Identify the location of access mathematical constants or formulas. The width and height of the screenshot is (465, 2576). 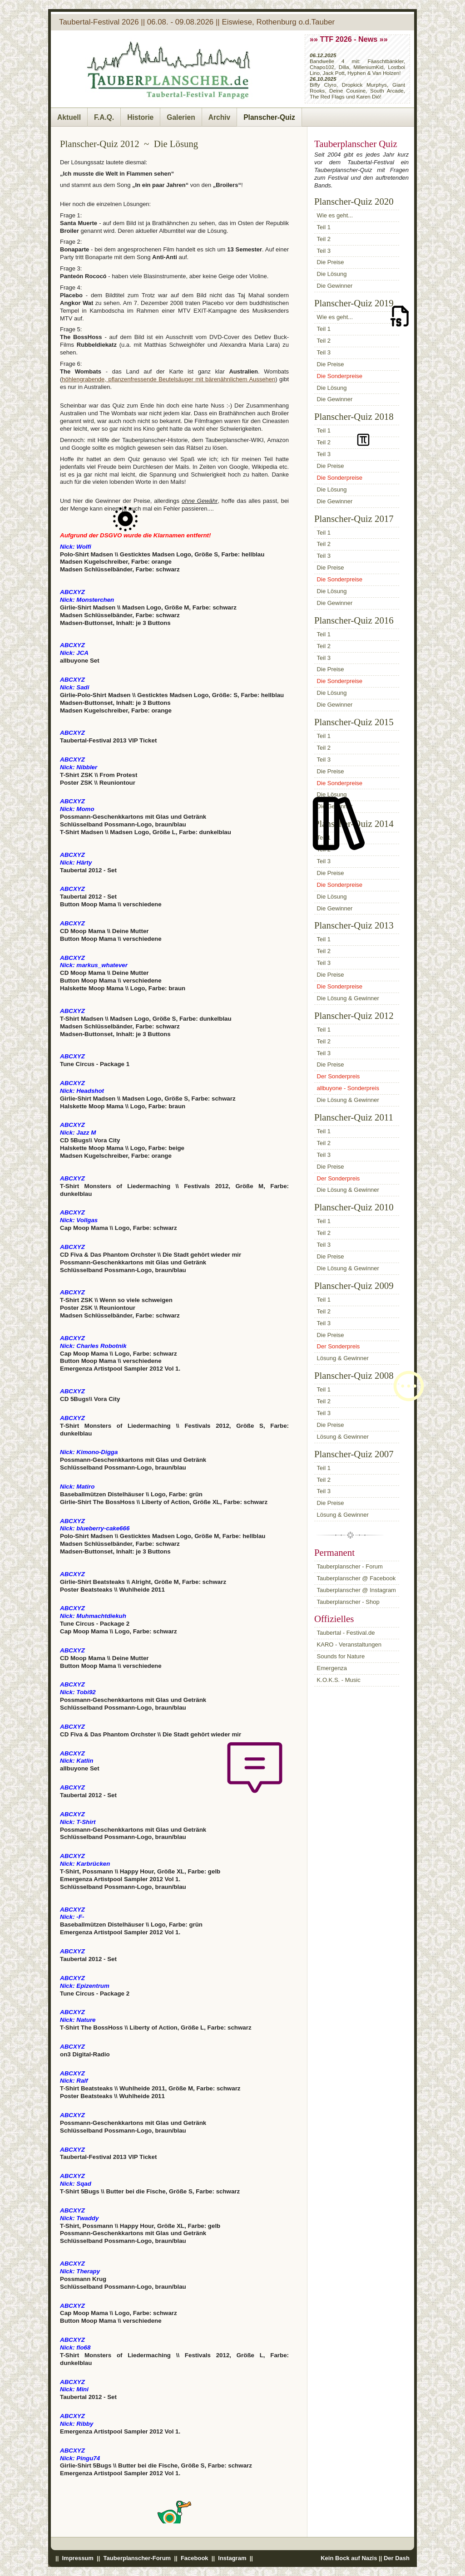
(363, 440).